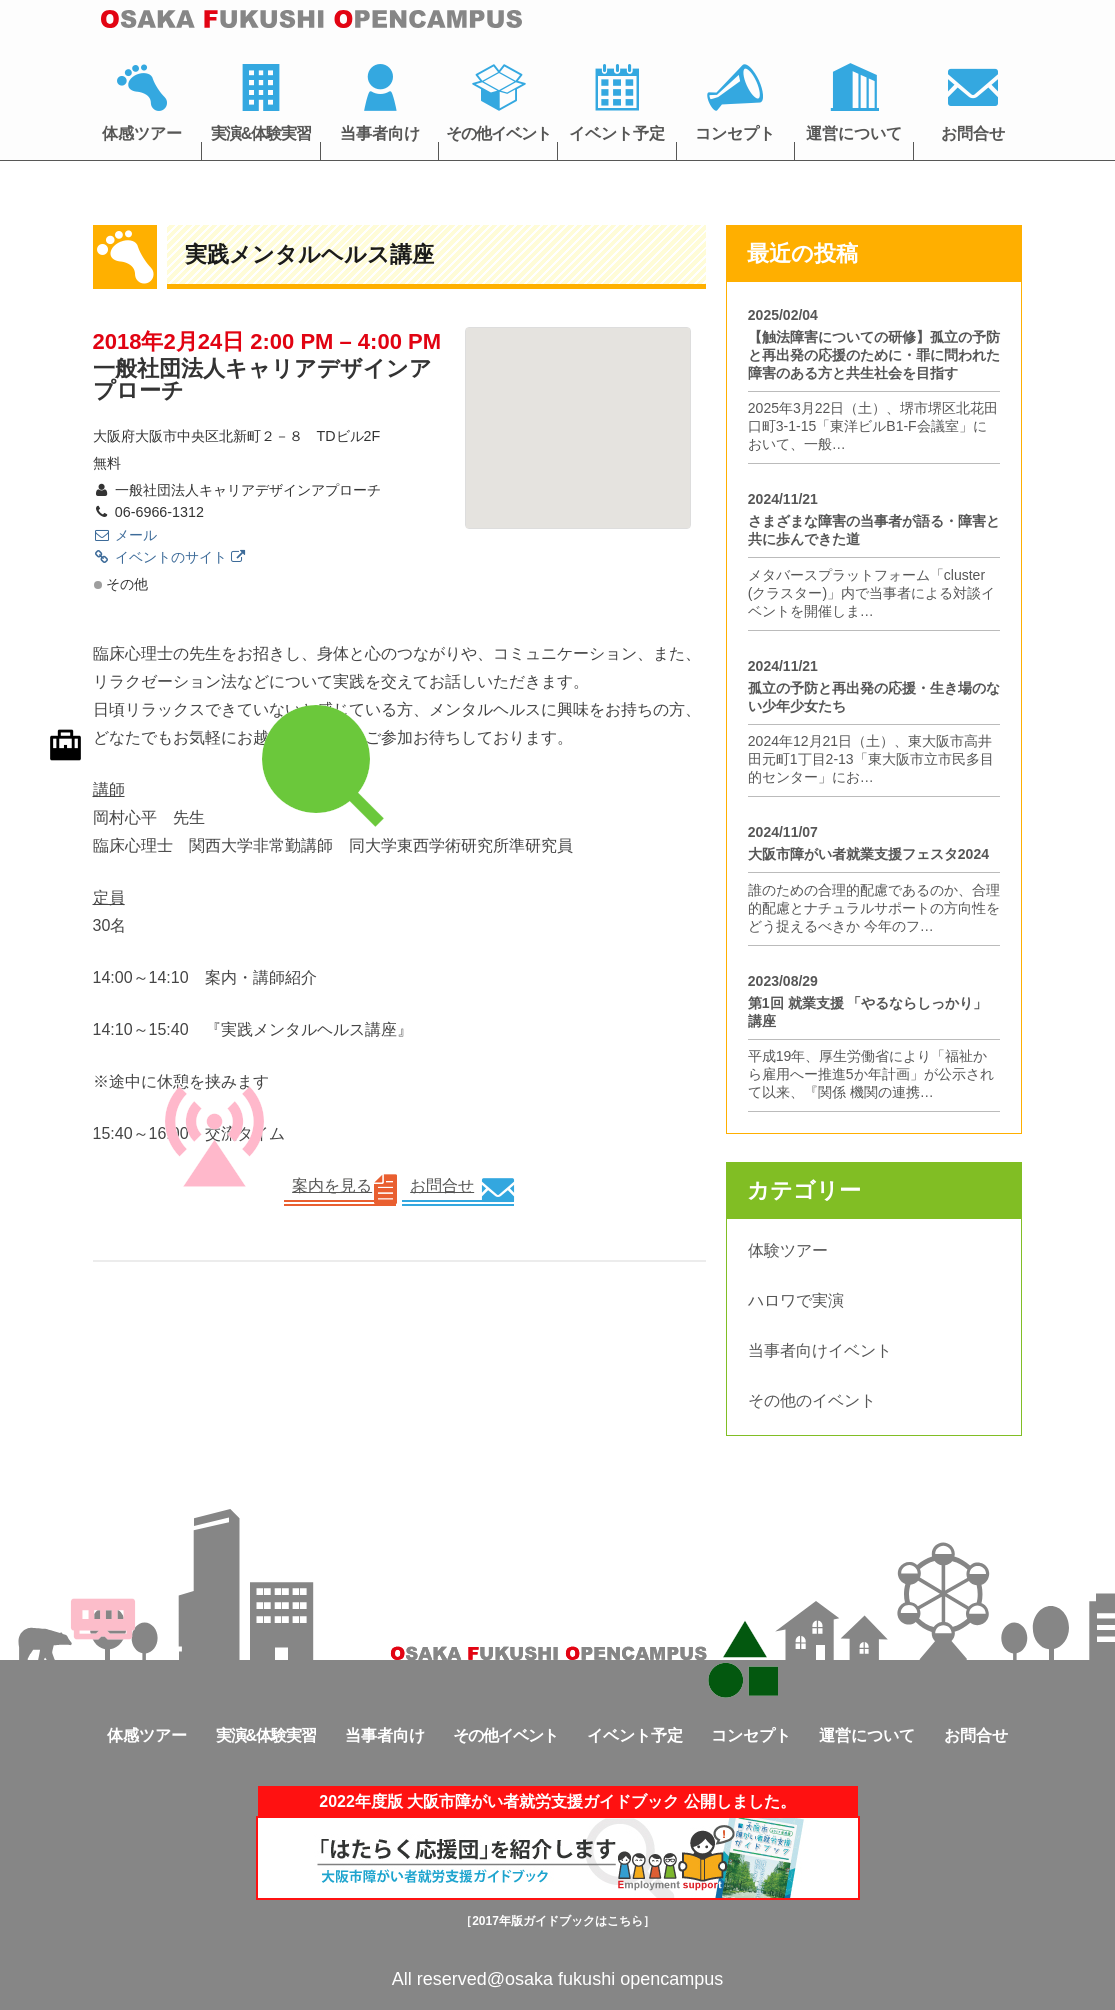  I want to click on access work or business documents, so click(65, 746).